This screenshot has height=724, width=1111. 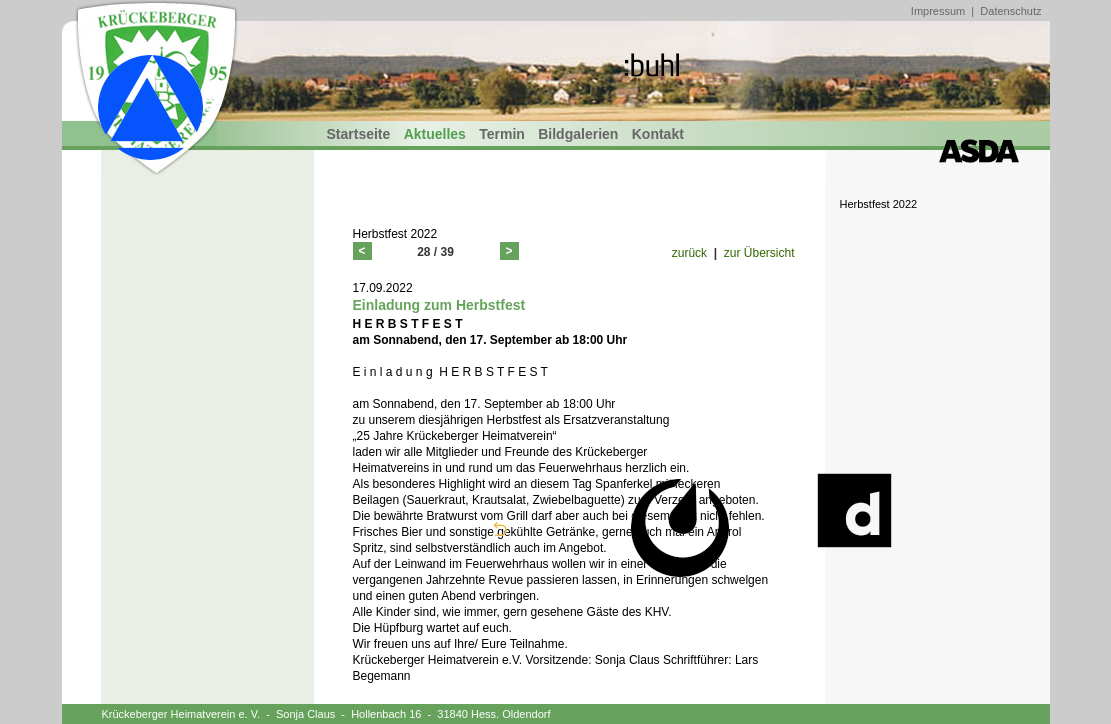 What do you see at coordinates (979, 151) in the screenshot?
I see `Asda brand logo` at bounding box center [979, 151].